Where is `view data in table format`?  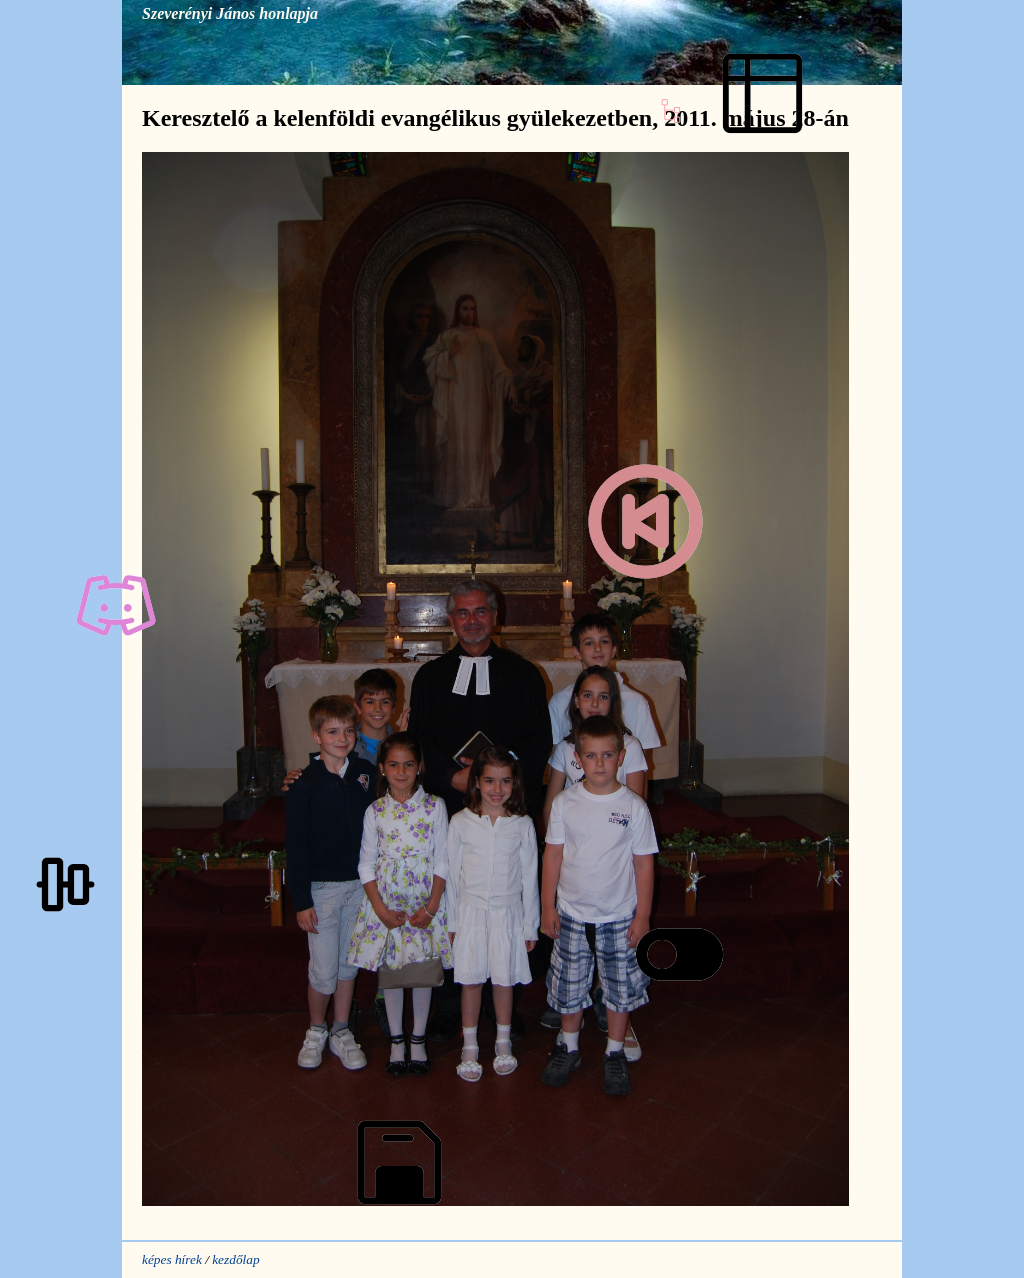
view data in table format is located at coordinates (762, 93).